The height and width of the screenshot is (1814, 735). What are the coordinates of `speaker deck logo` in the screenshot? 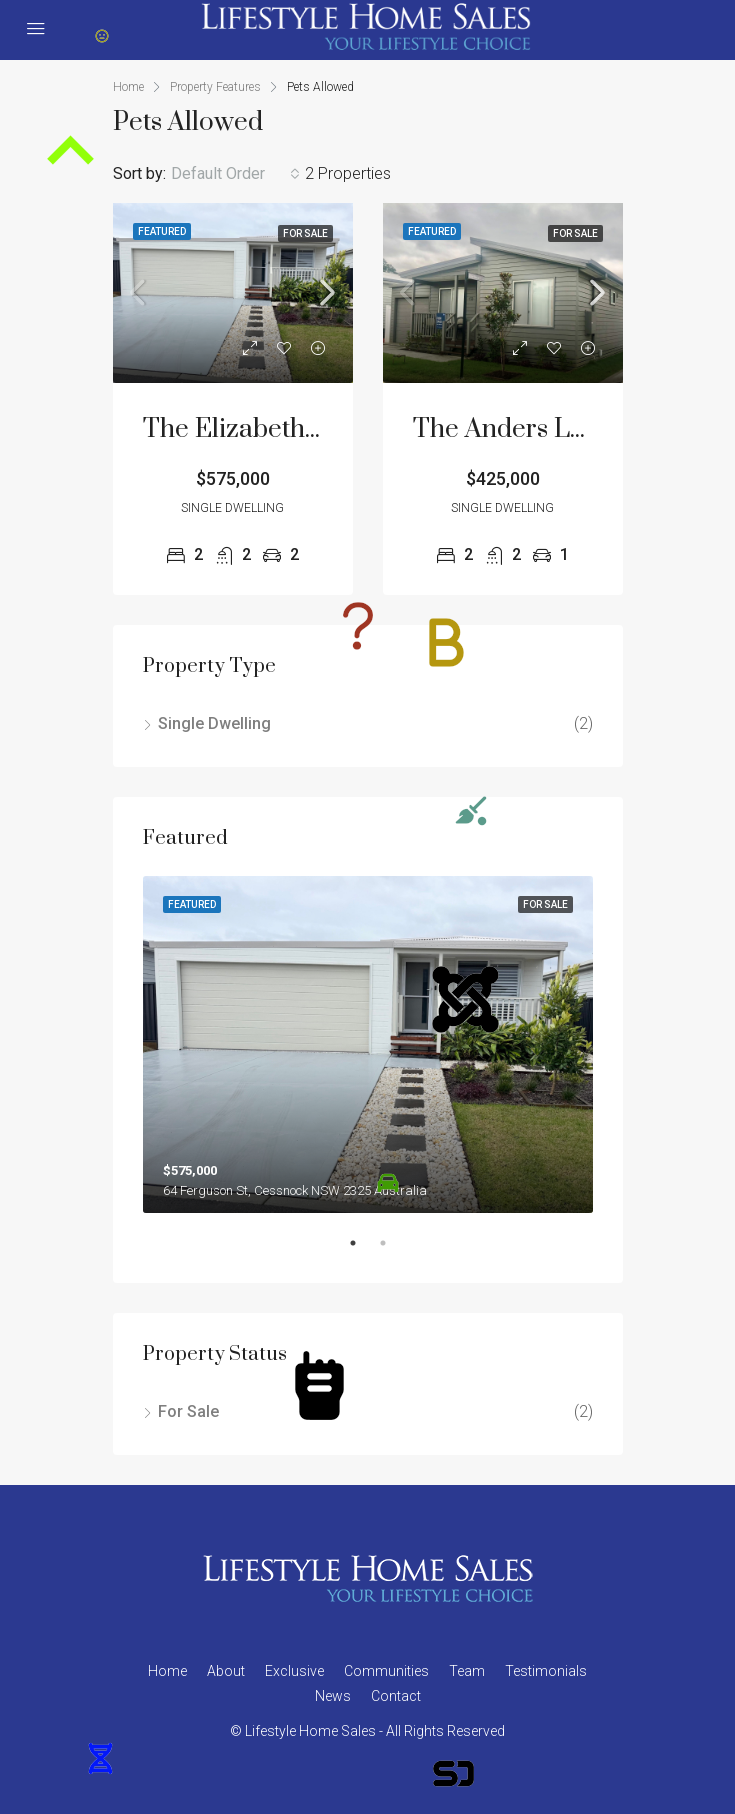 It's located at (453, 1773).